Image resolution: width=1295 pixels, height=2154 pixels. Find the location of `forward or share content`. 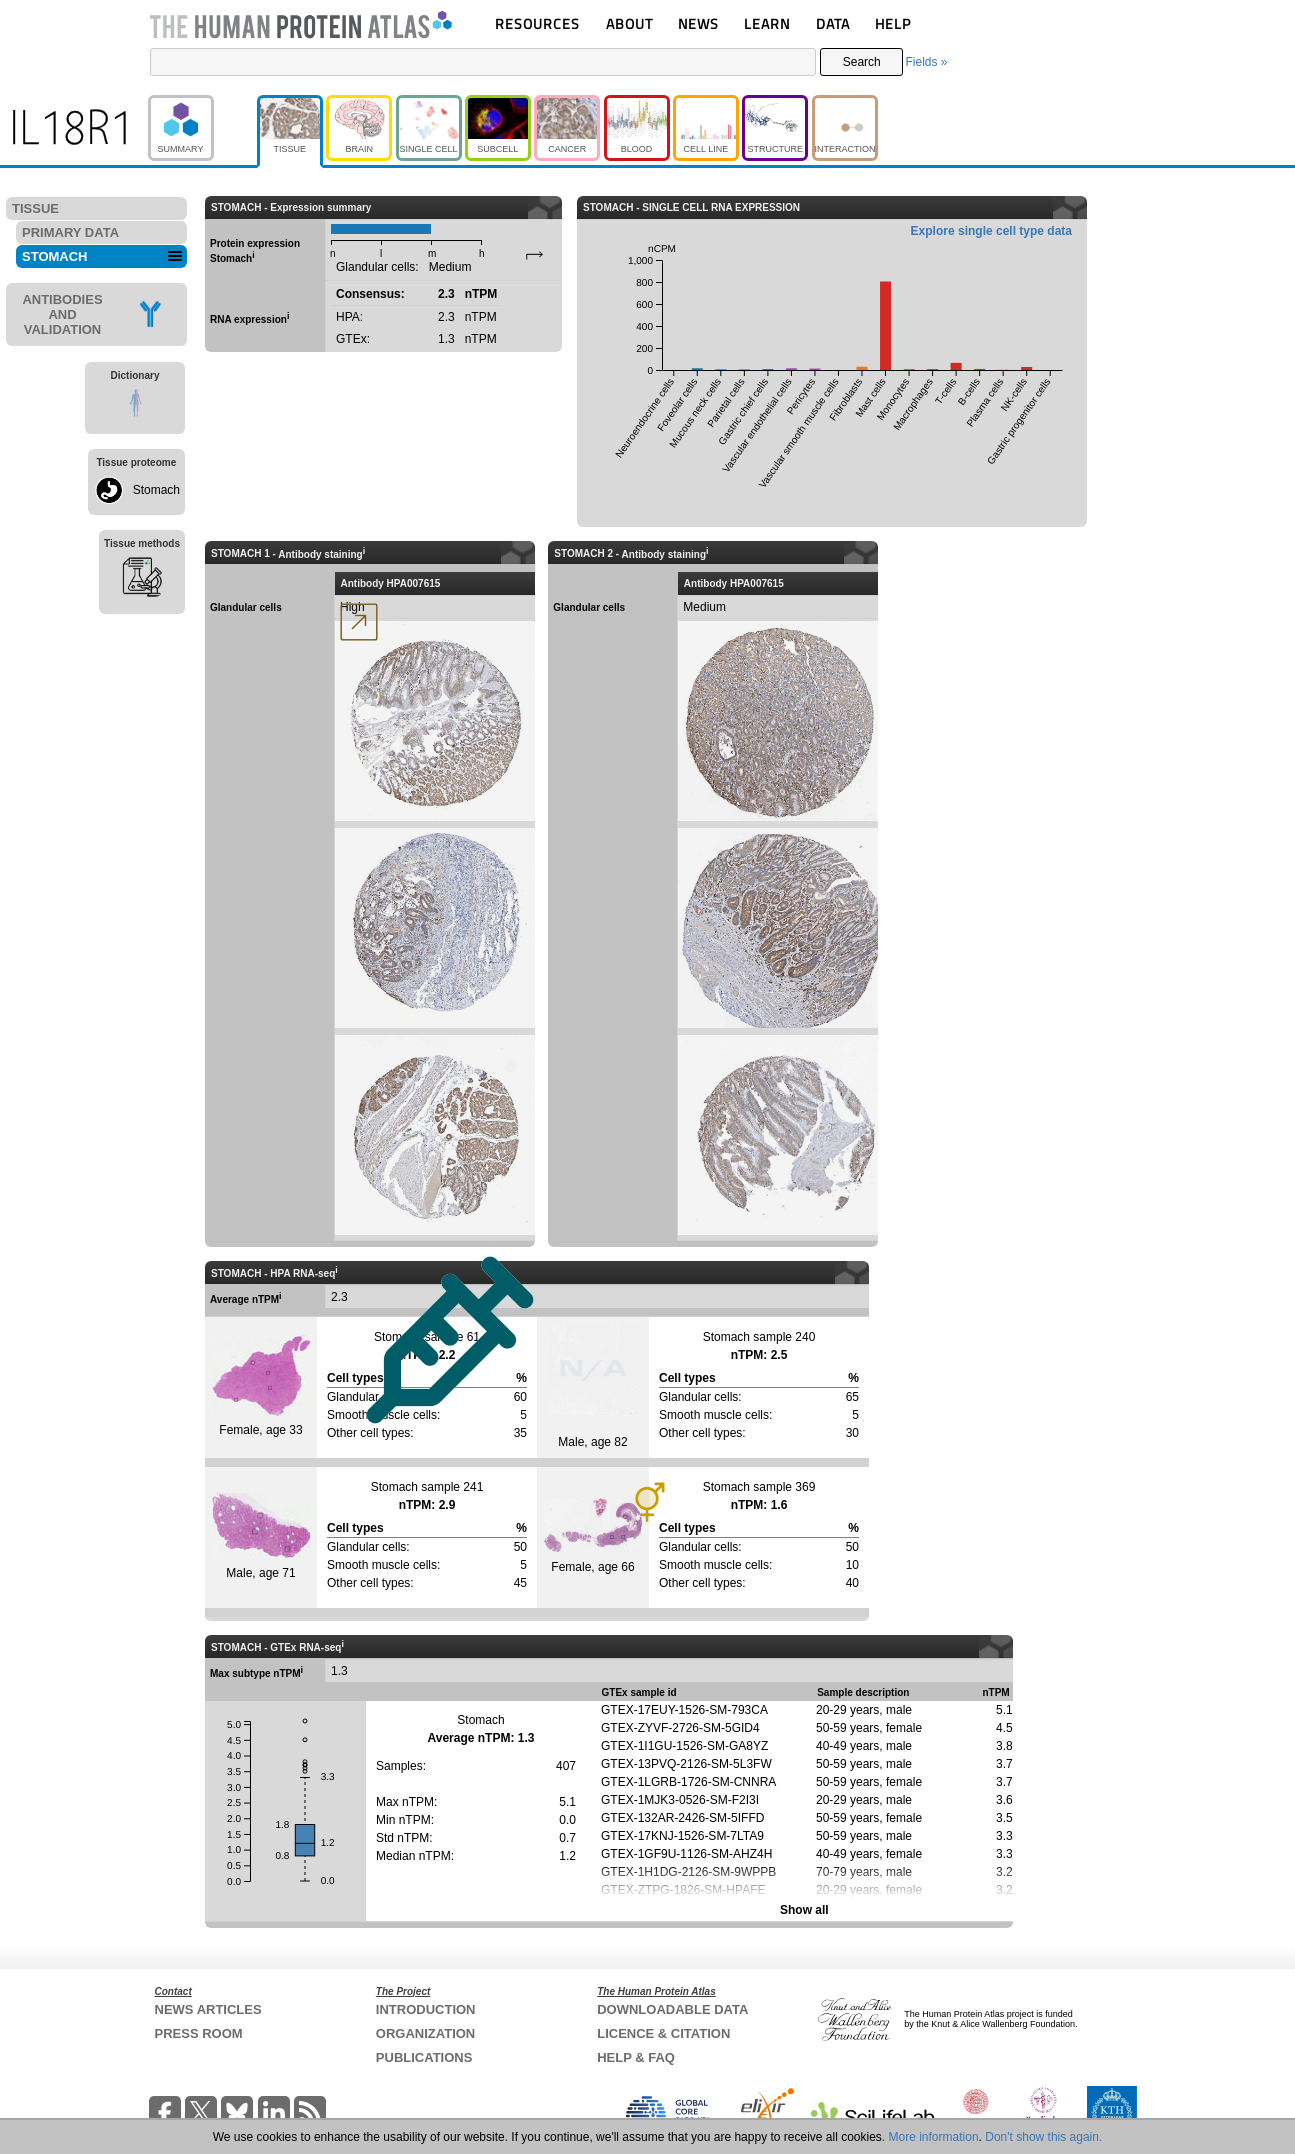

forward or share content is located at coordinates (534, 255).